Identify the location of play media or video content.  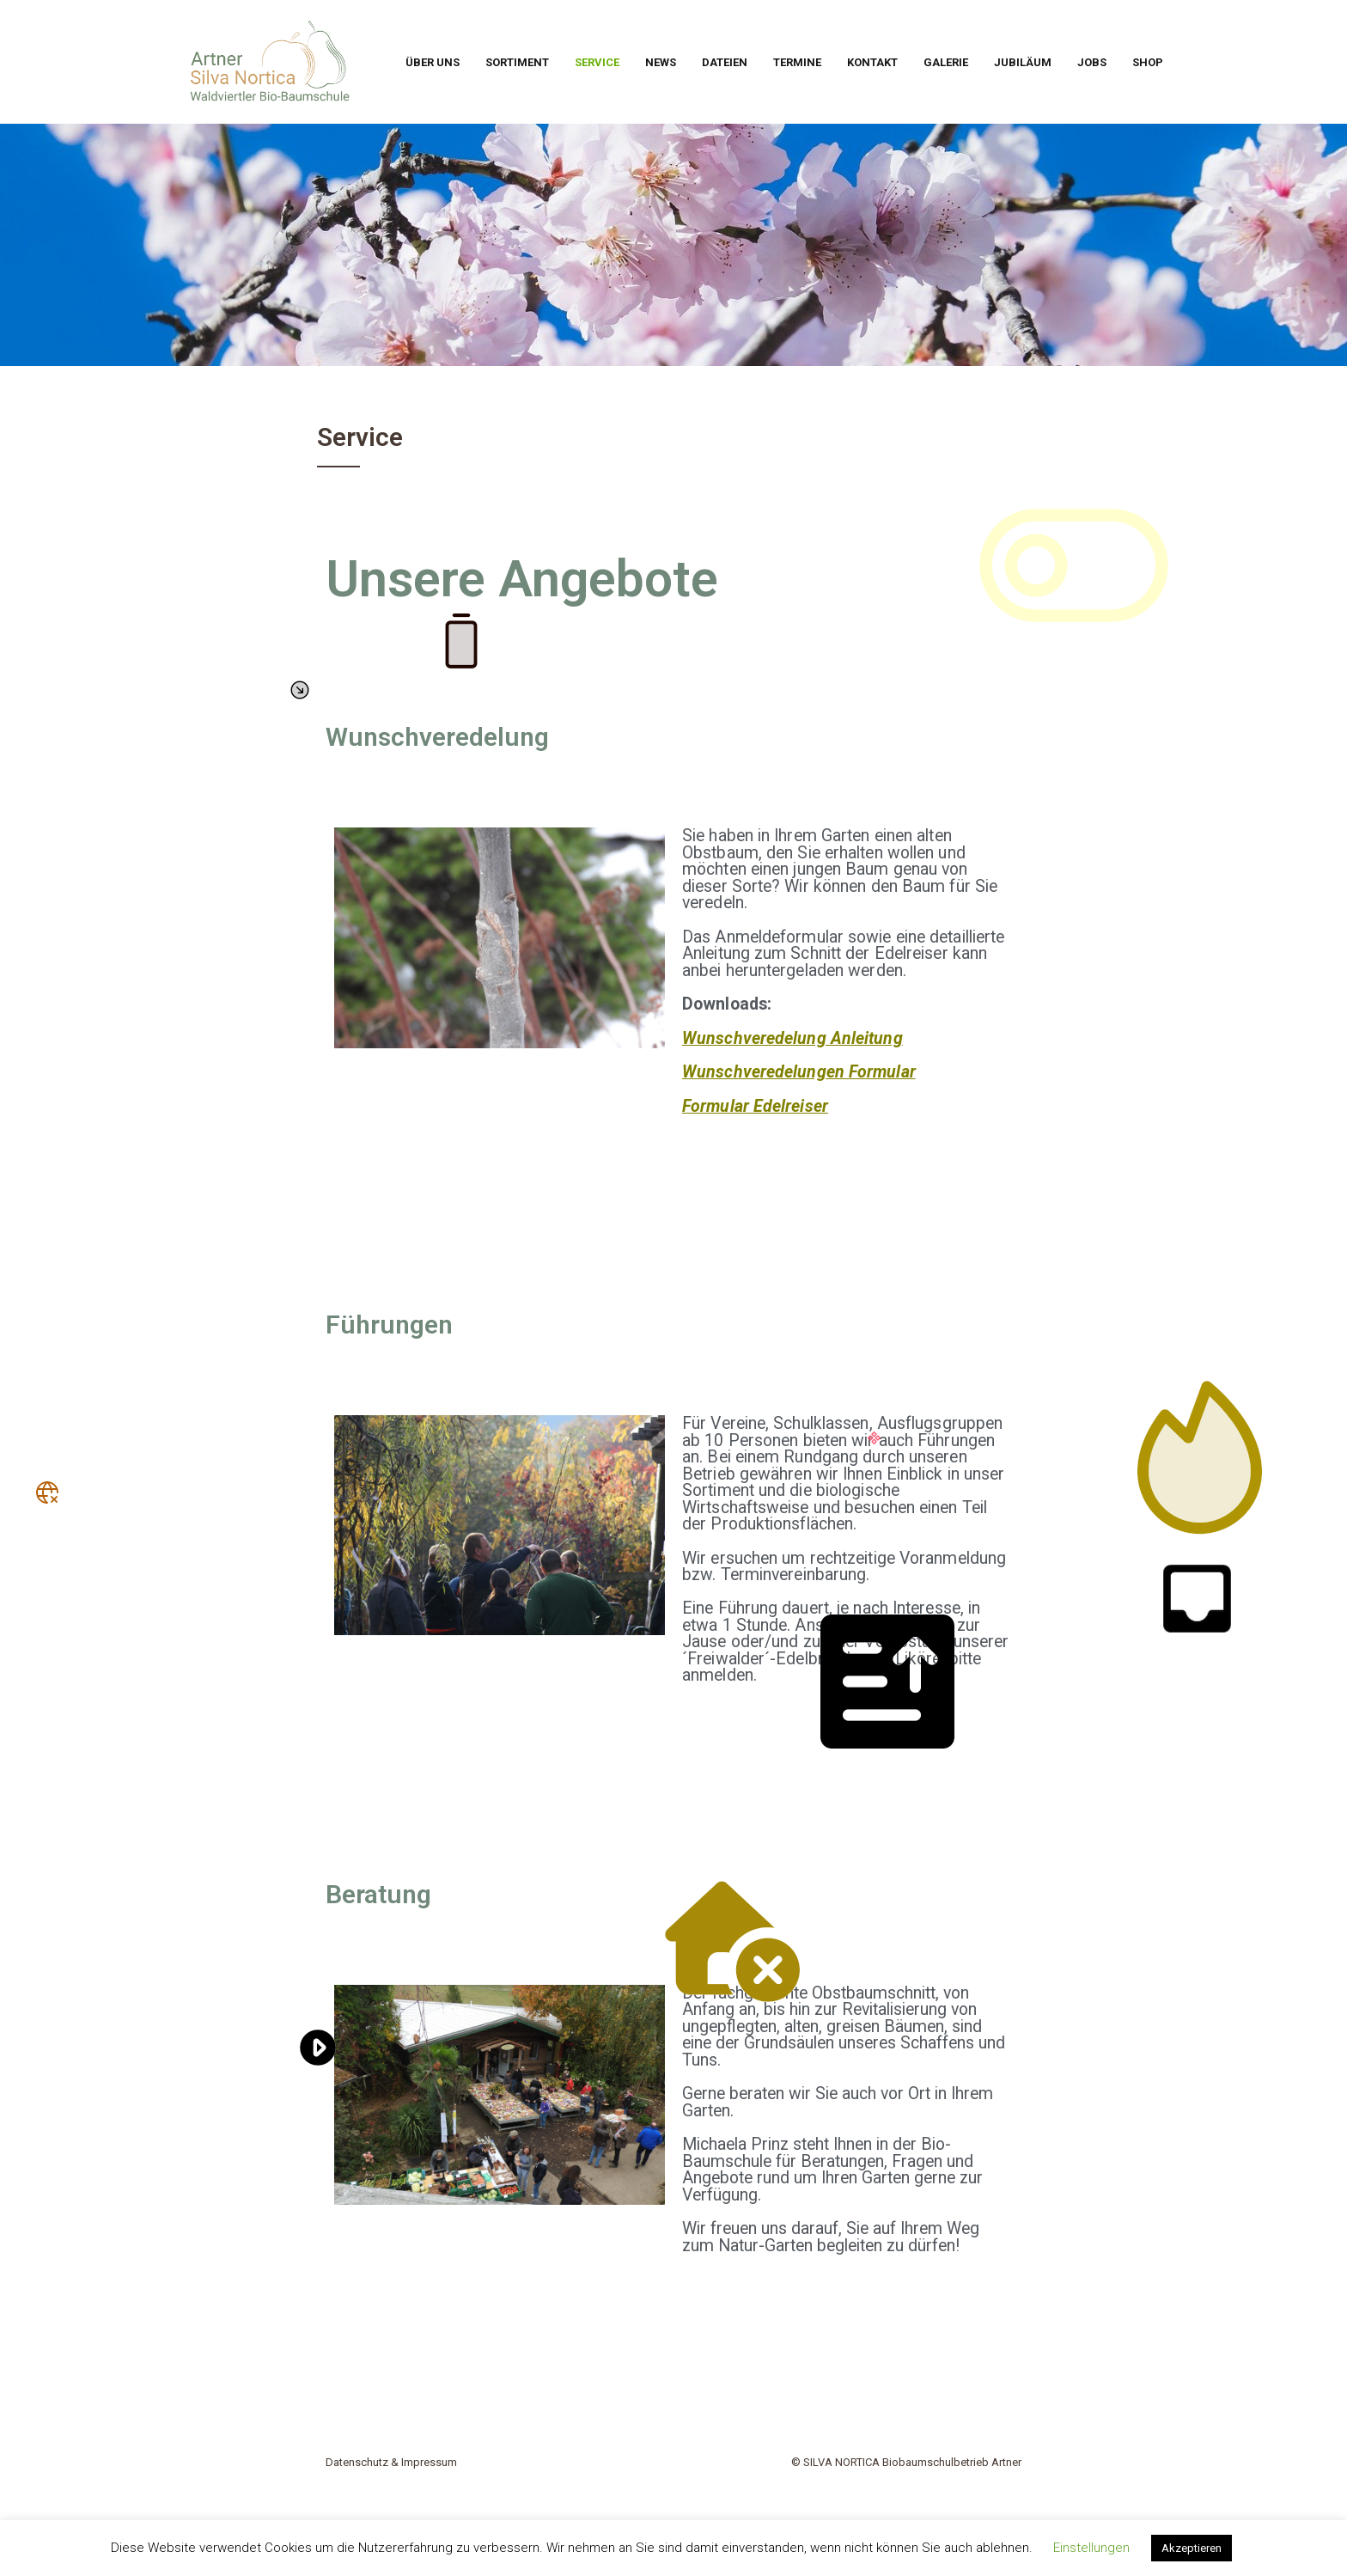
(318, 2048).